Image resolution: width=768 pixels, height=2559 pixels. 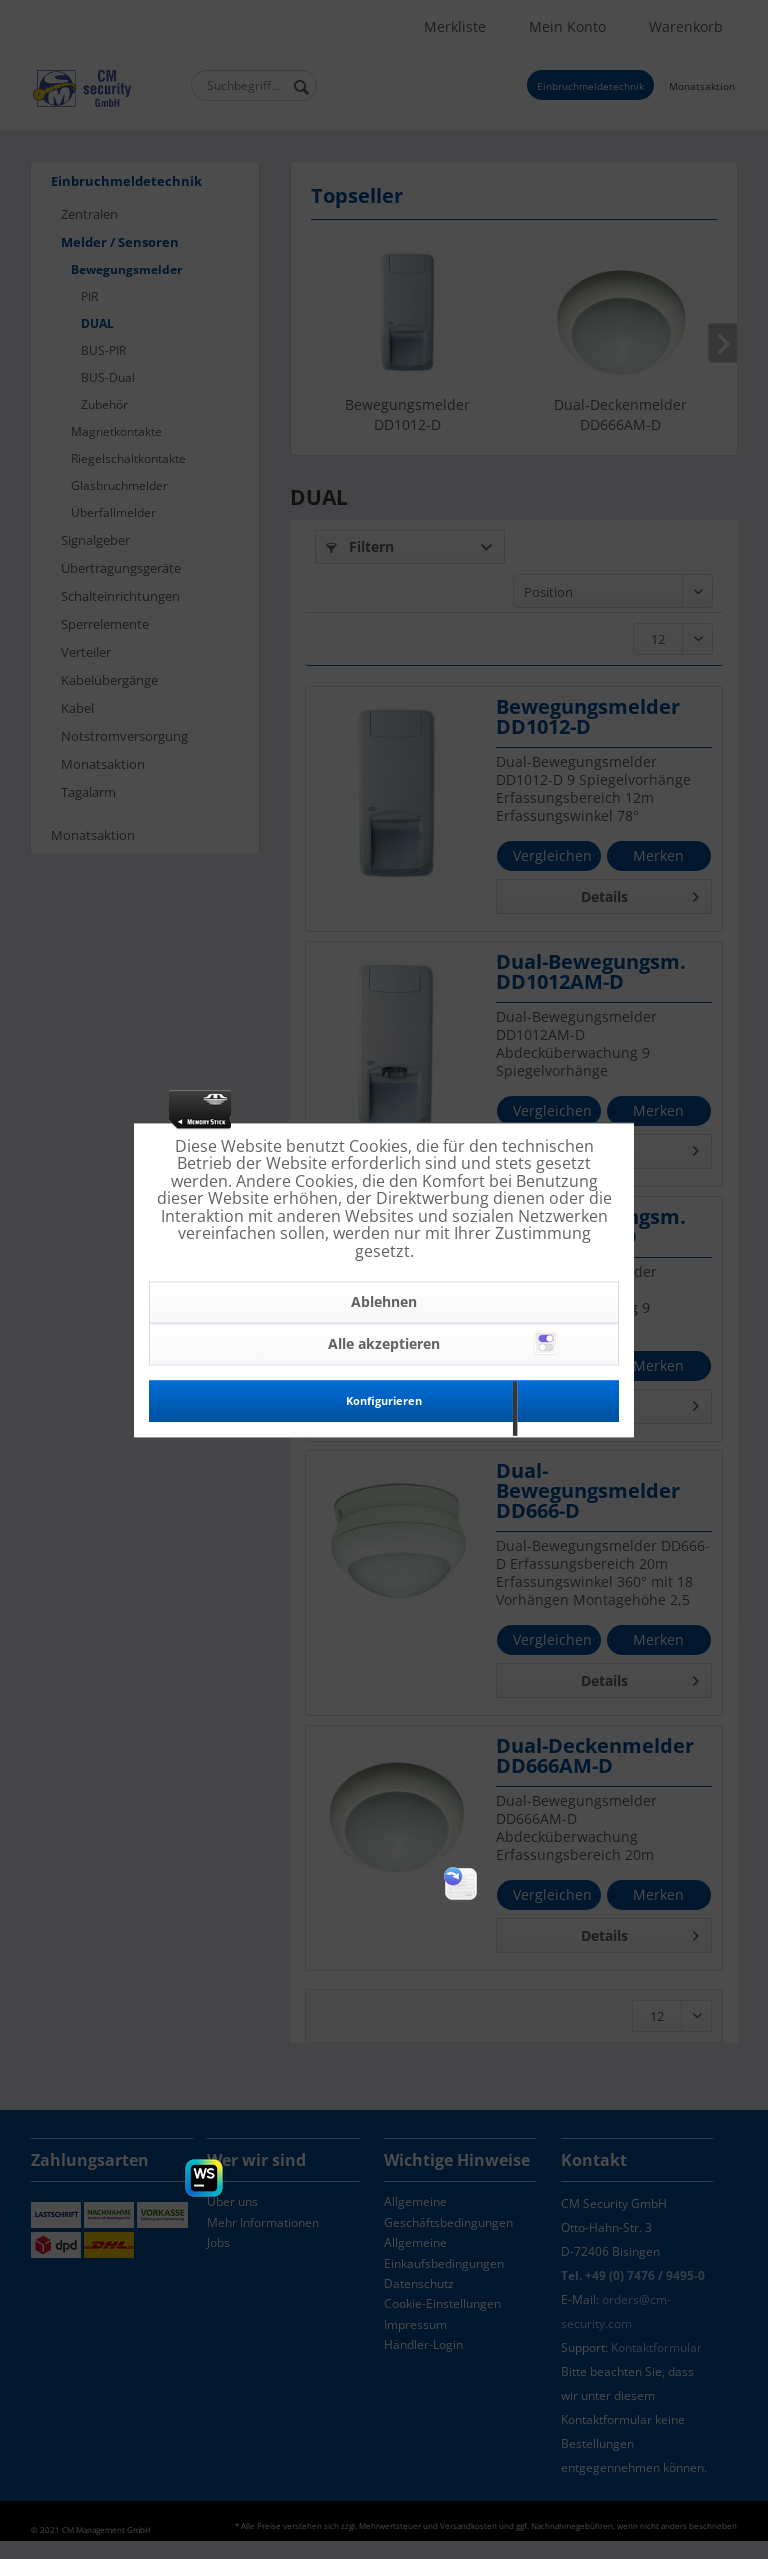 What do you see at coordinates (200, 1110) in the screenshot?
I see `access memory stick storage device` at bounding box center [200, 1110].